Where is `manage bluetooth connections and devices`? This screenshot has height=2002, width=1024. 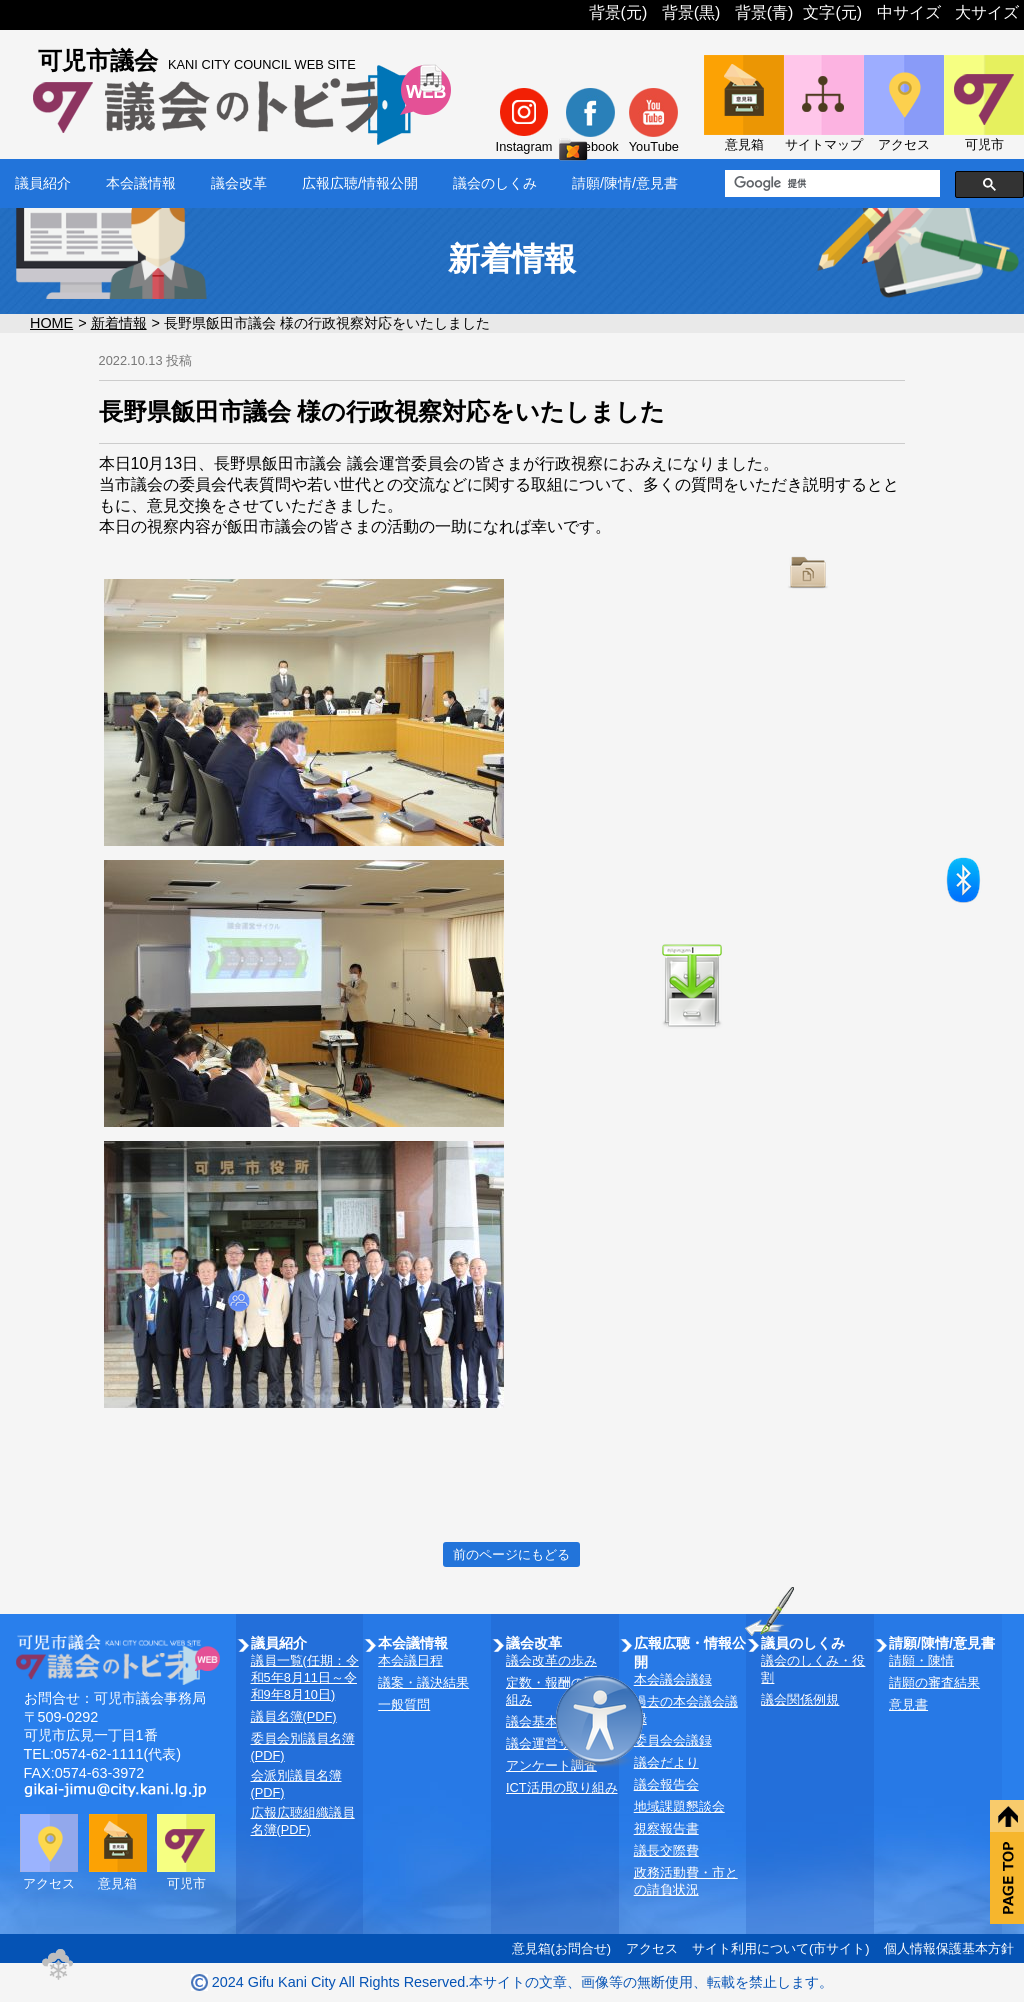 manage bluetooth connections and devices is located at coordinates (964, 880).